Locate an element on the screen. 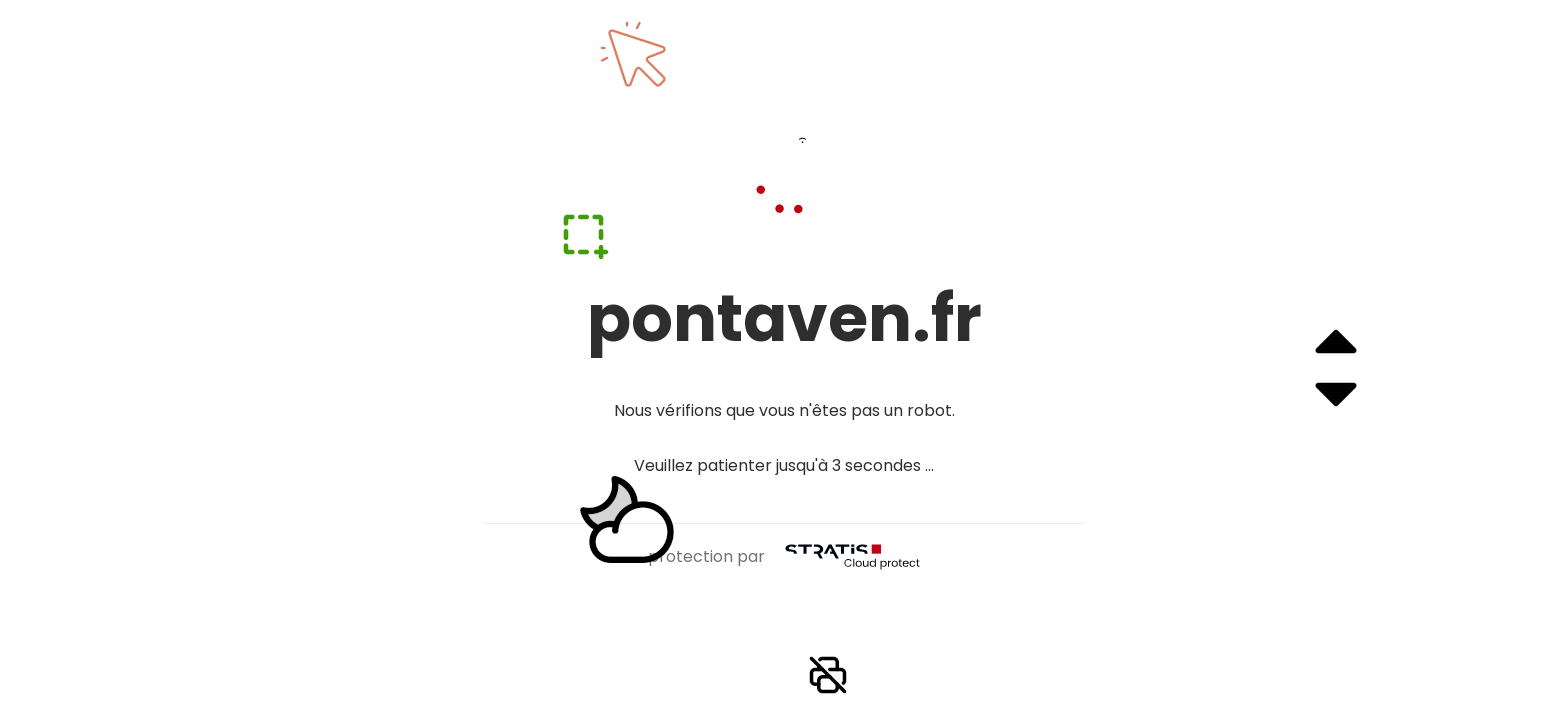  printer unavailable or offline is located at coordinates (828, 675).